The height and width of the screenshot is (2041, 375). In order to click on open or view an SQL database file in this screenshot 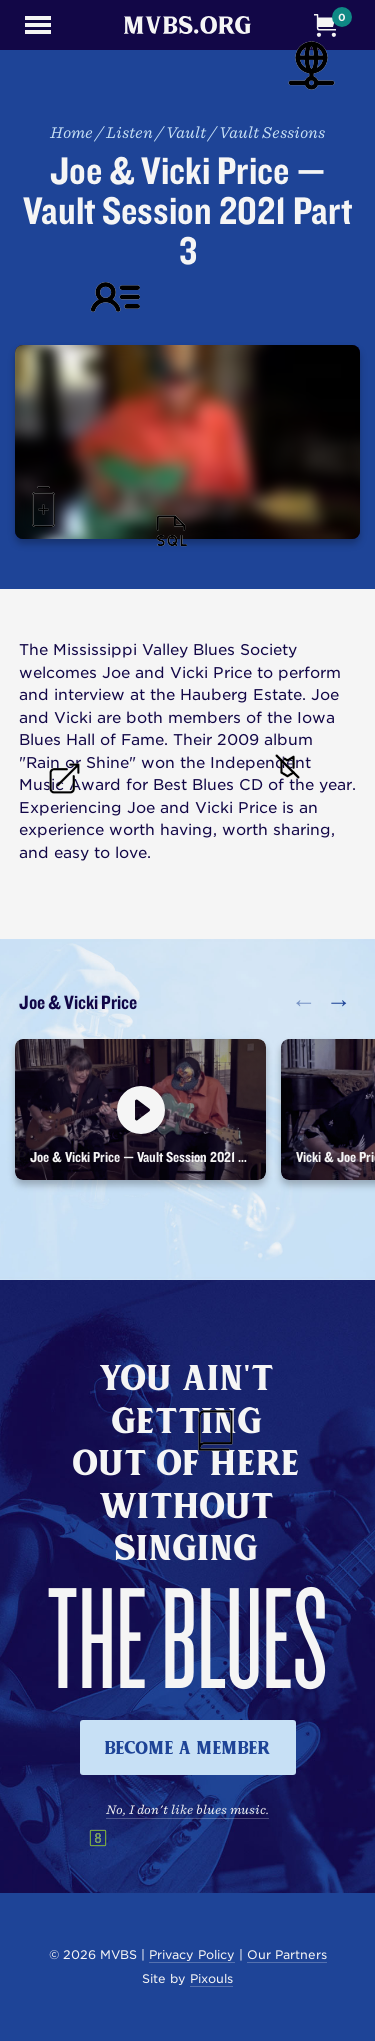, I will do `click(171, 532)`.